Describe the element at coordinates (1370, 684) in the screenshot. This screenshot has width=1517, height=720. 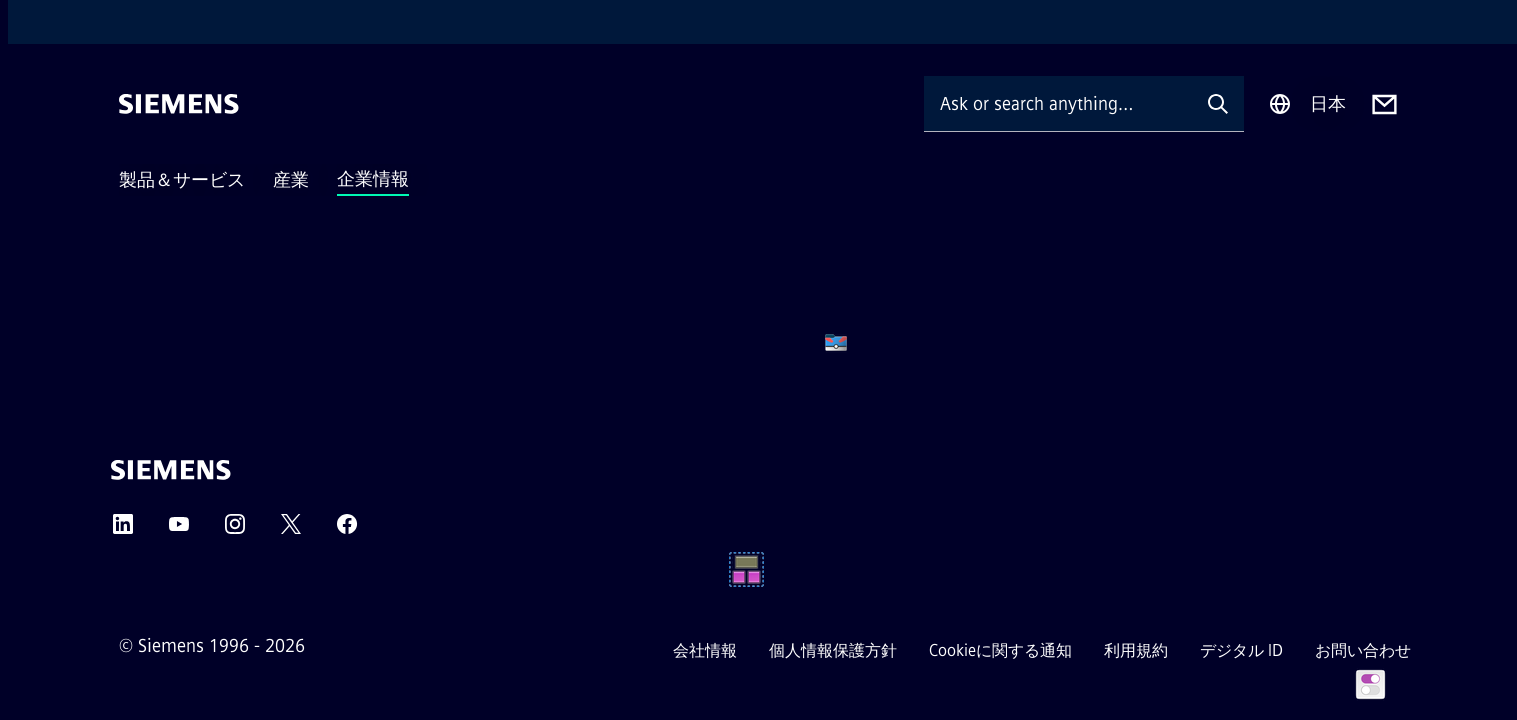
I see `open unity tweak tool settings` at that location.